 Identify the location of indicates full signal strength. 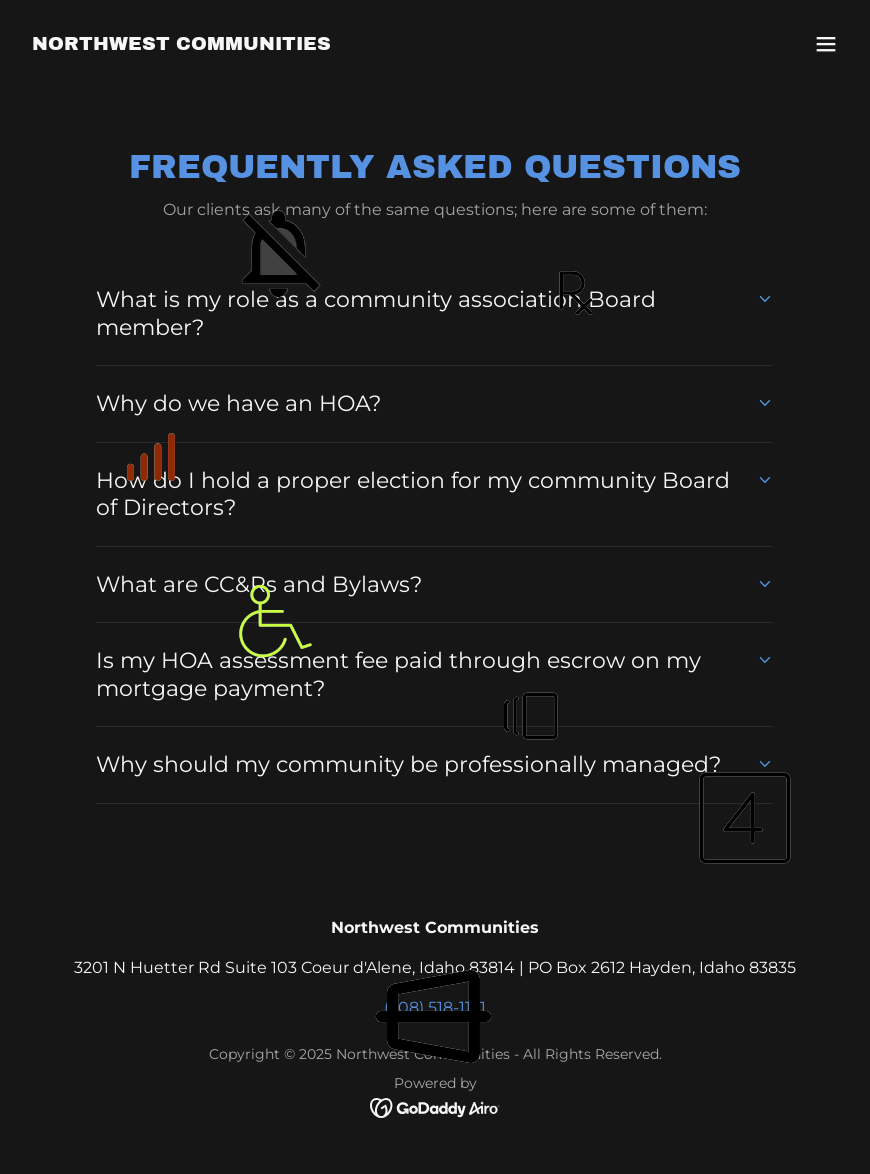
(151, 457).